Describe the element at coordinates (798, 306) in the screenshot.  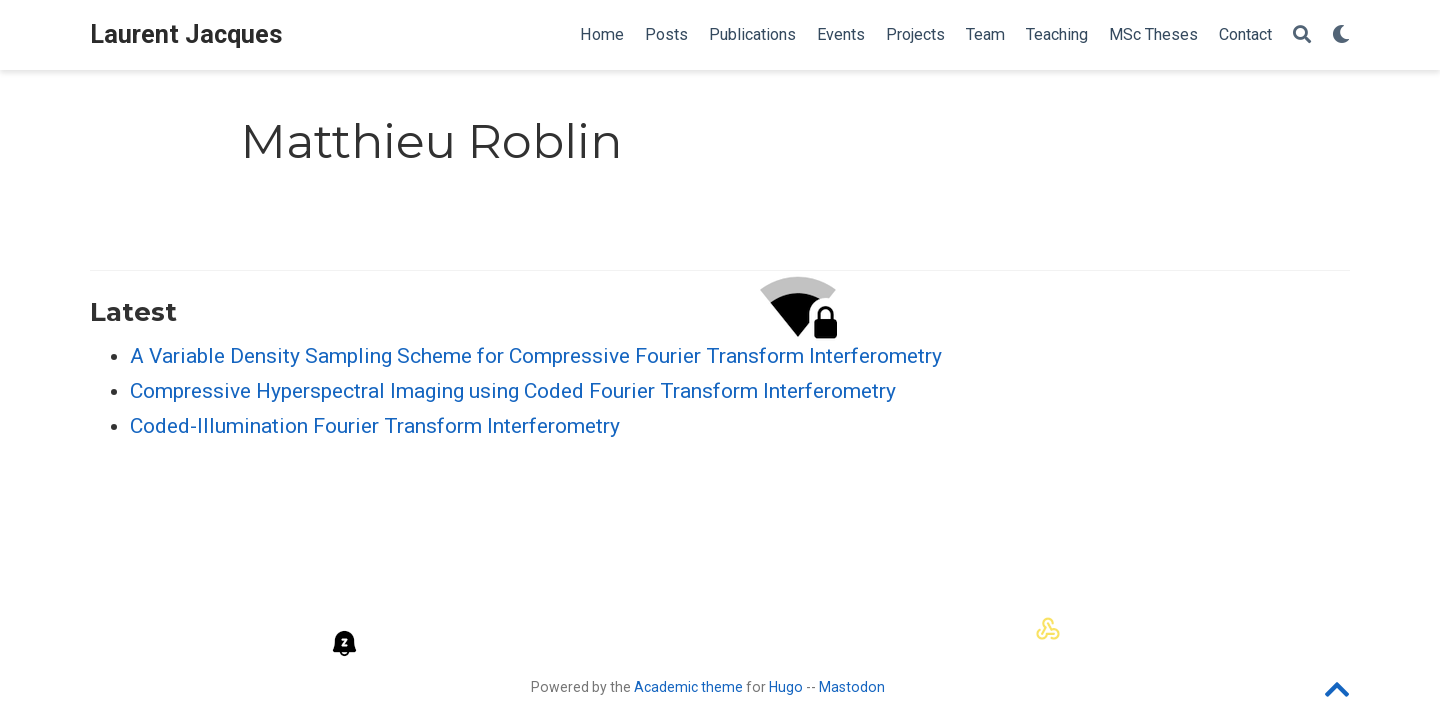
I see `connected to a secure wifi network with good signal strength` at that location.